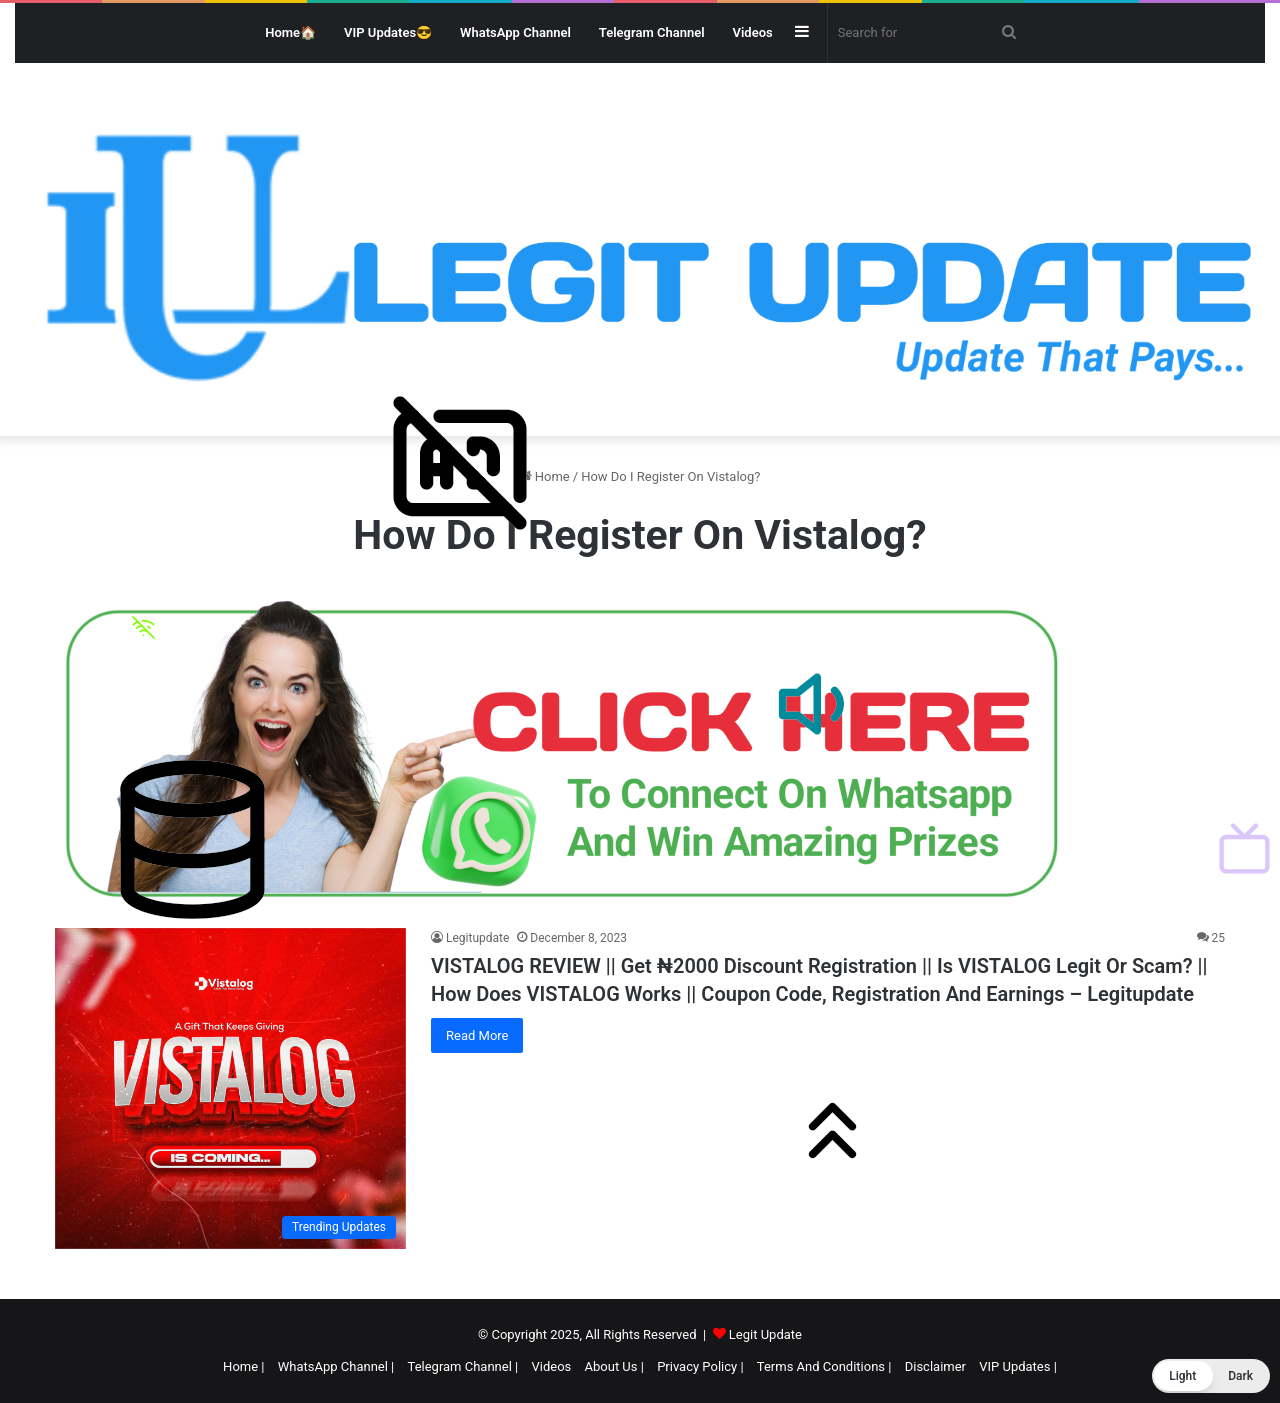 This screenshot has height=1403, width=1280. I want to click on access database management, so click(192, 839).